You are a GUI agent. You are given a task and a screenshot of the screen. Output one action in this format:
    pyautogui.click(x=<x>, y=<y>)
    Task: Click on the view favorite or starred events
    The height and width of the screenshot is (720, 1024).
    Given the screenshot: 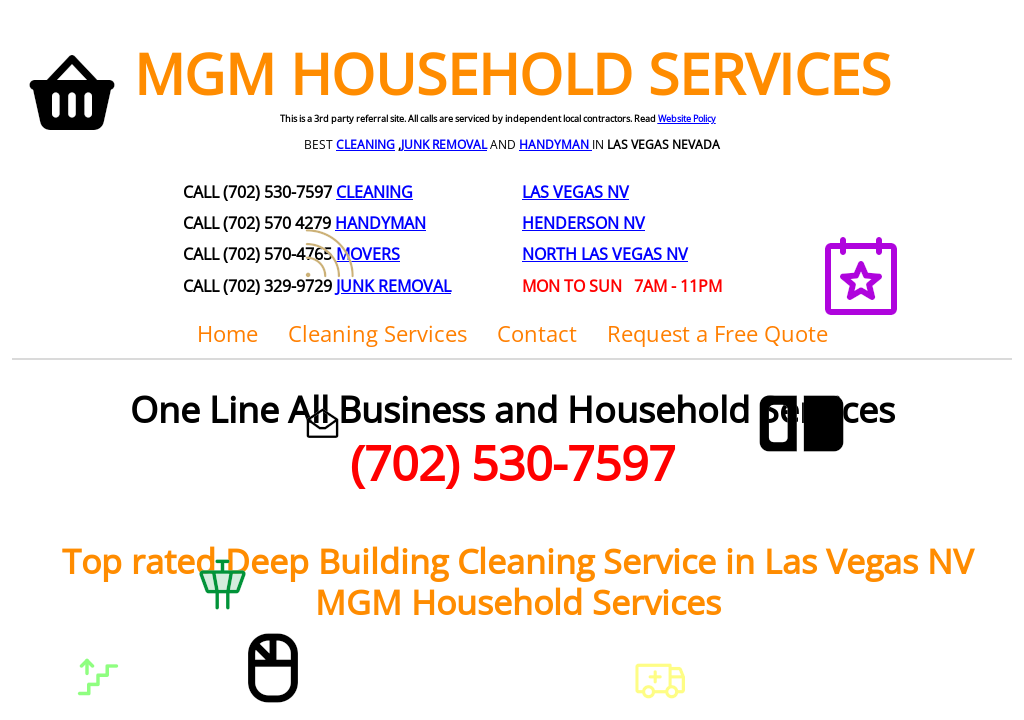 What is the action you would take?
    pyautogui.click(x=861, y=279)
    